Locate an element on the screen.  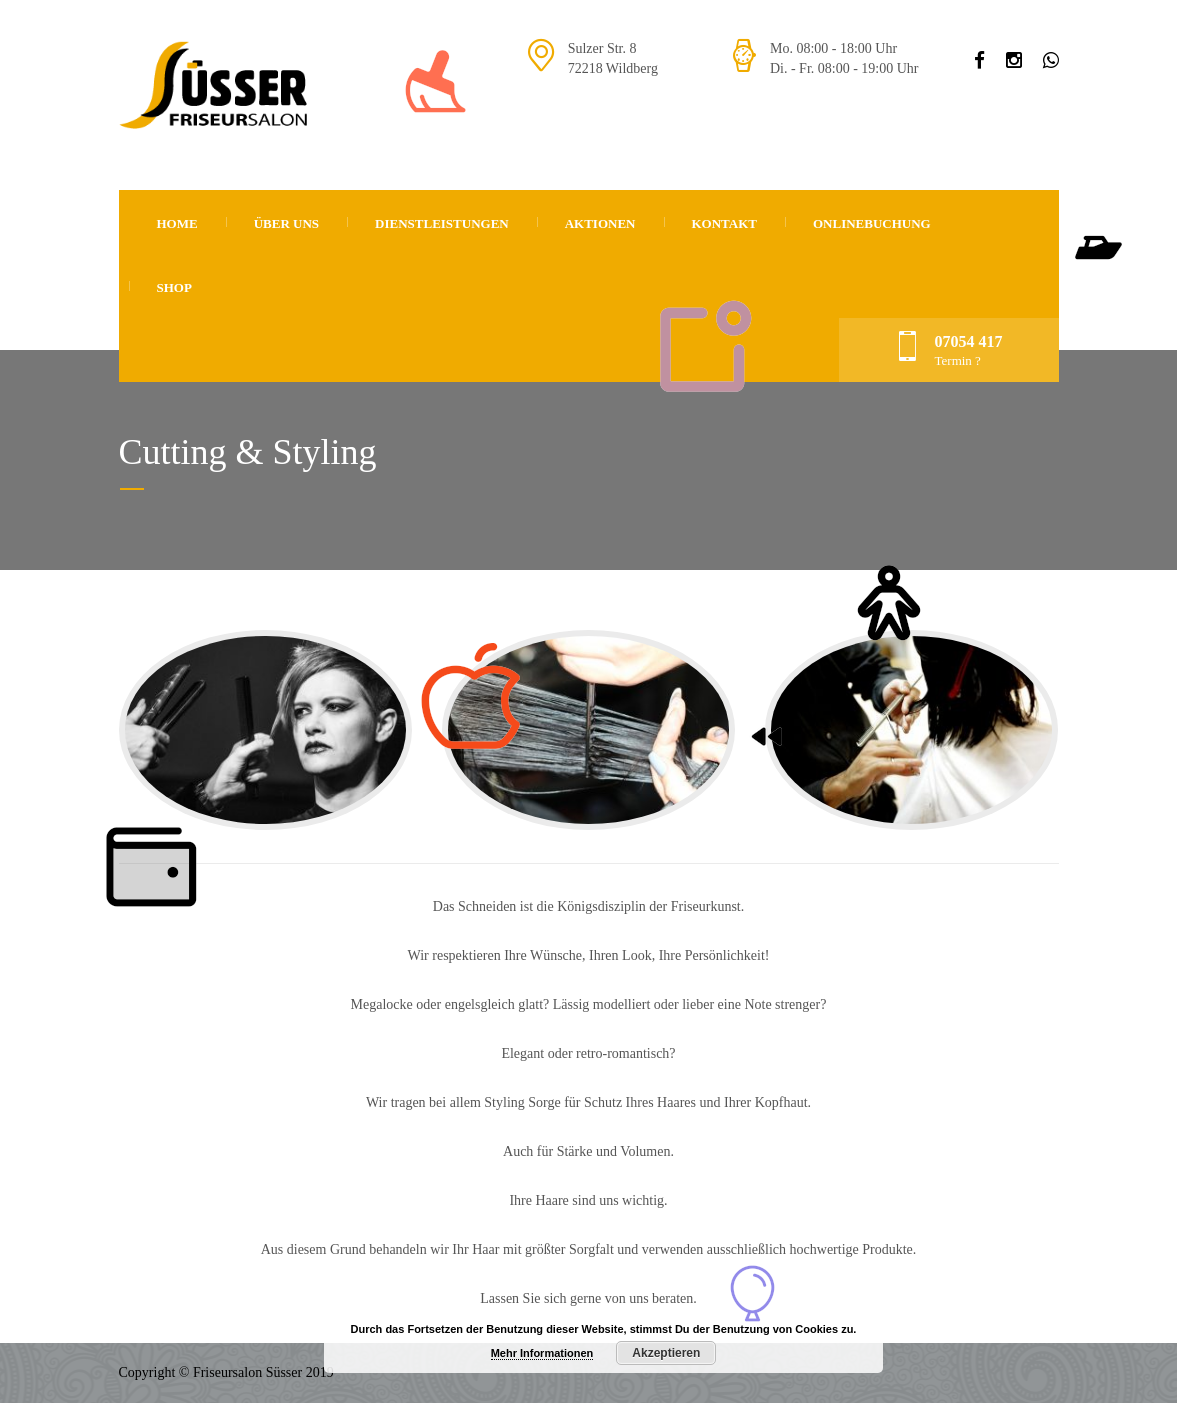
view notifications is located at coordinates (704, 348).